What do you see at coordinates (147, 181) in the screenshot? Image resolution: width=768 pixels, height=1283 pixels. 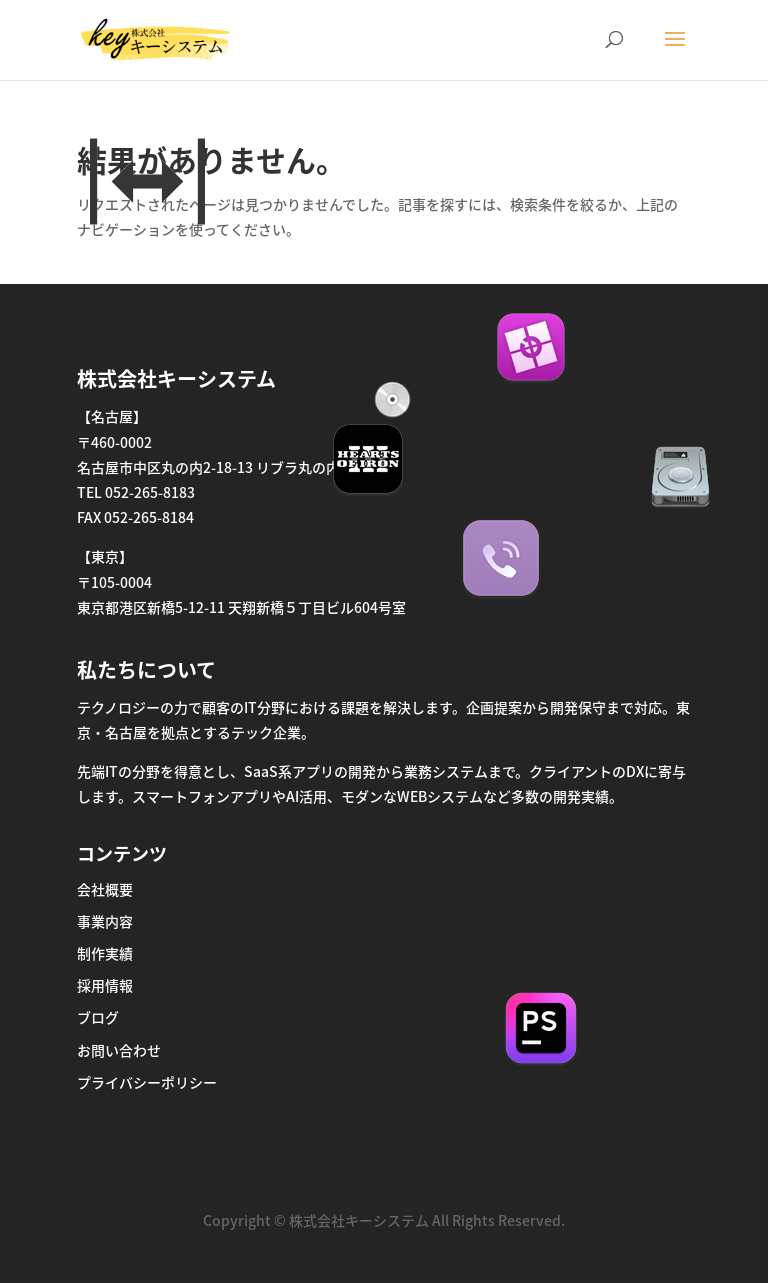 I see `adjust spacing between elements` at bounding box center [147, 181].